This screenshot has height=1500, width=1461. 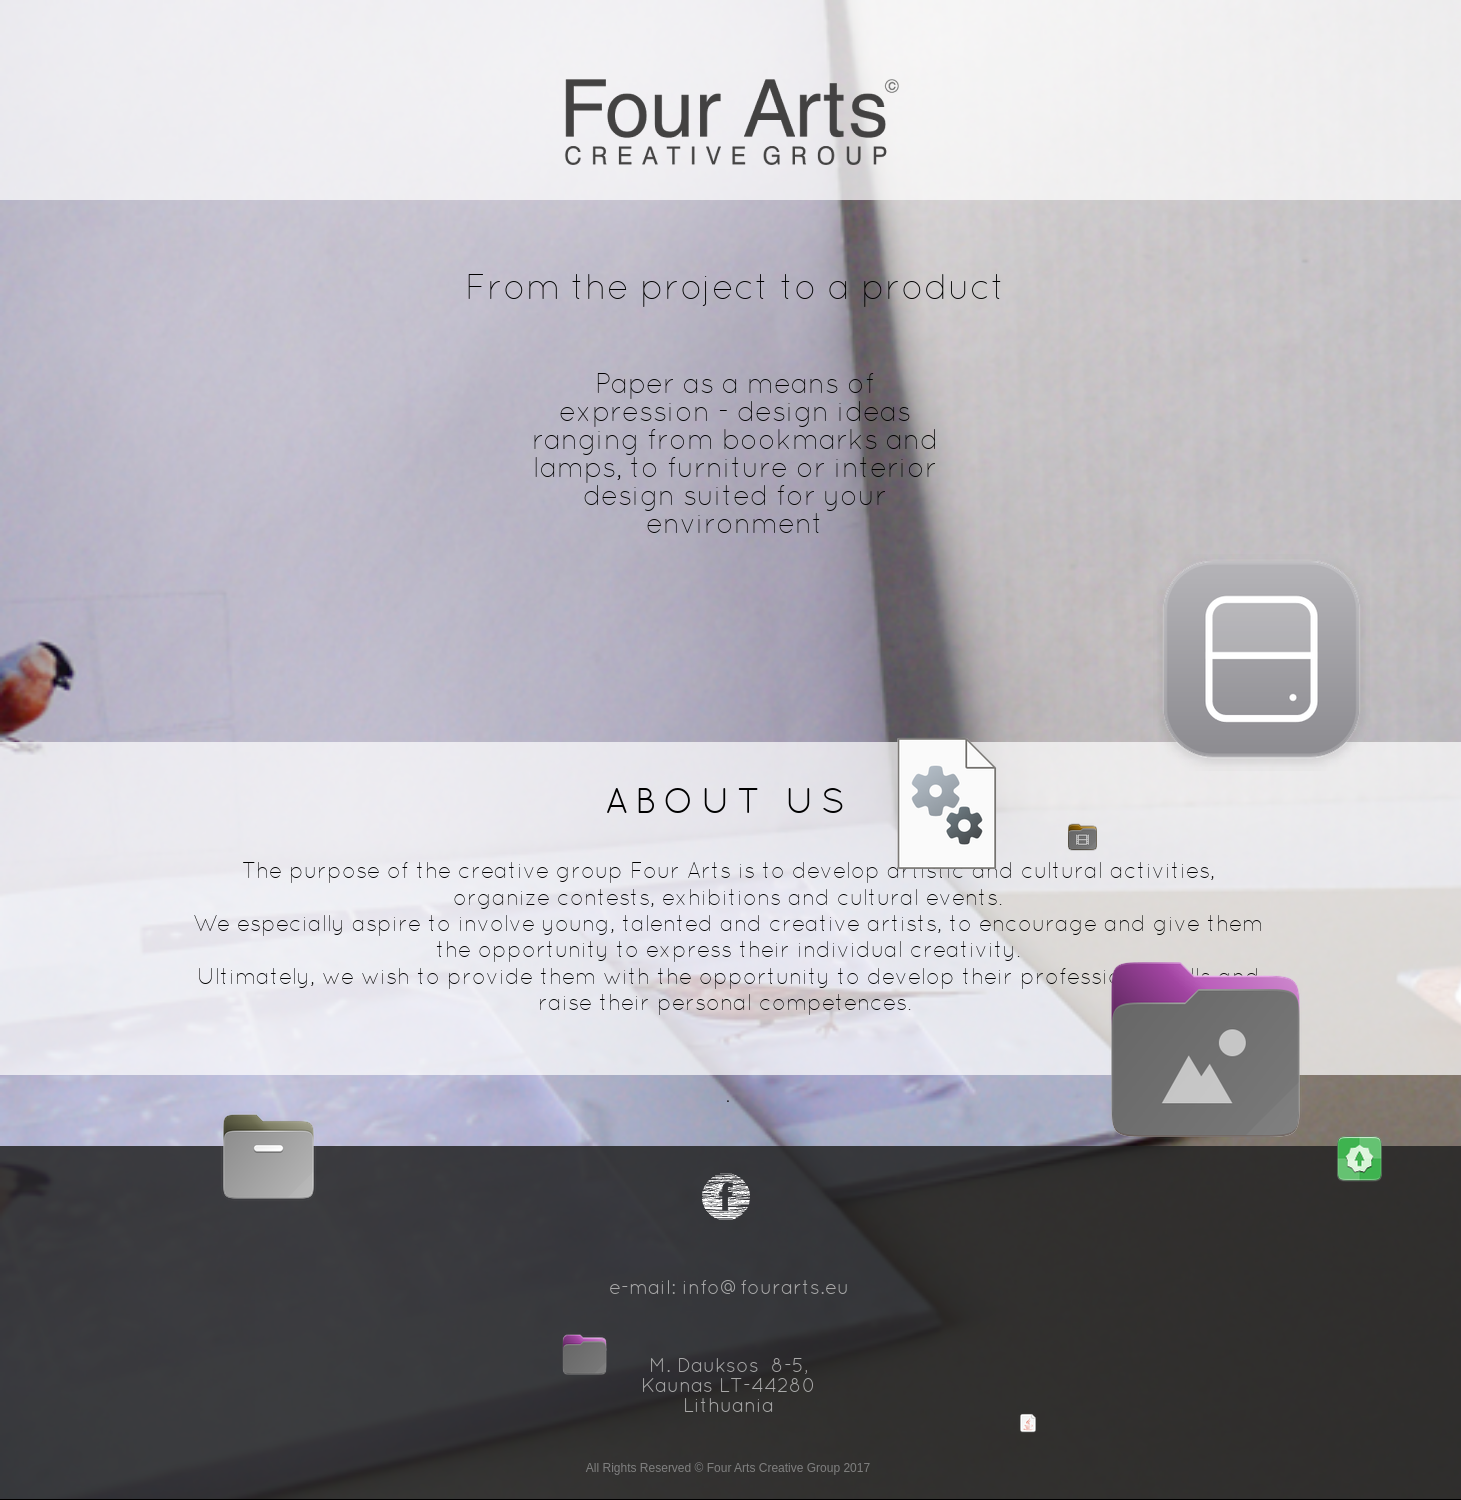 What do you see at coordinates (1205, 1049) in the screenshot?
I see `open your pictures folder` at bounding box center [1205, 1049].